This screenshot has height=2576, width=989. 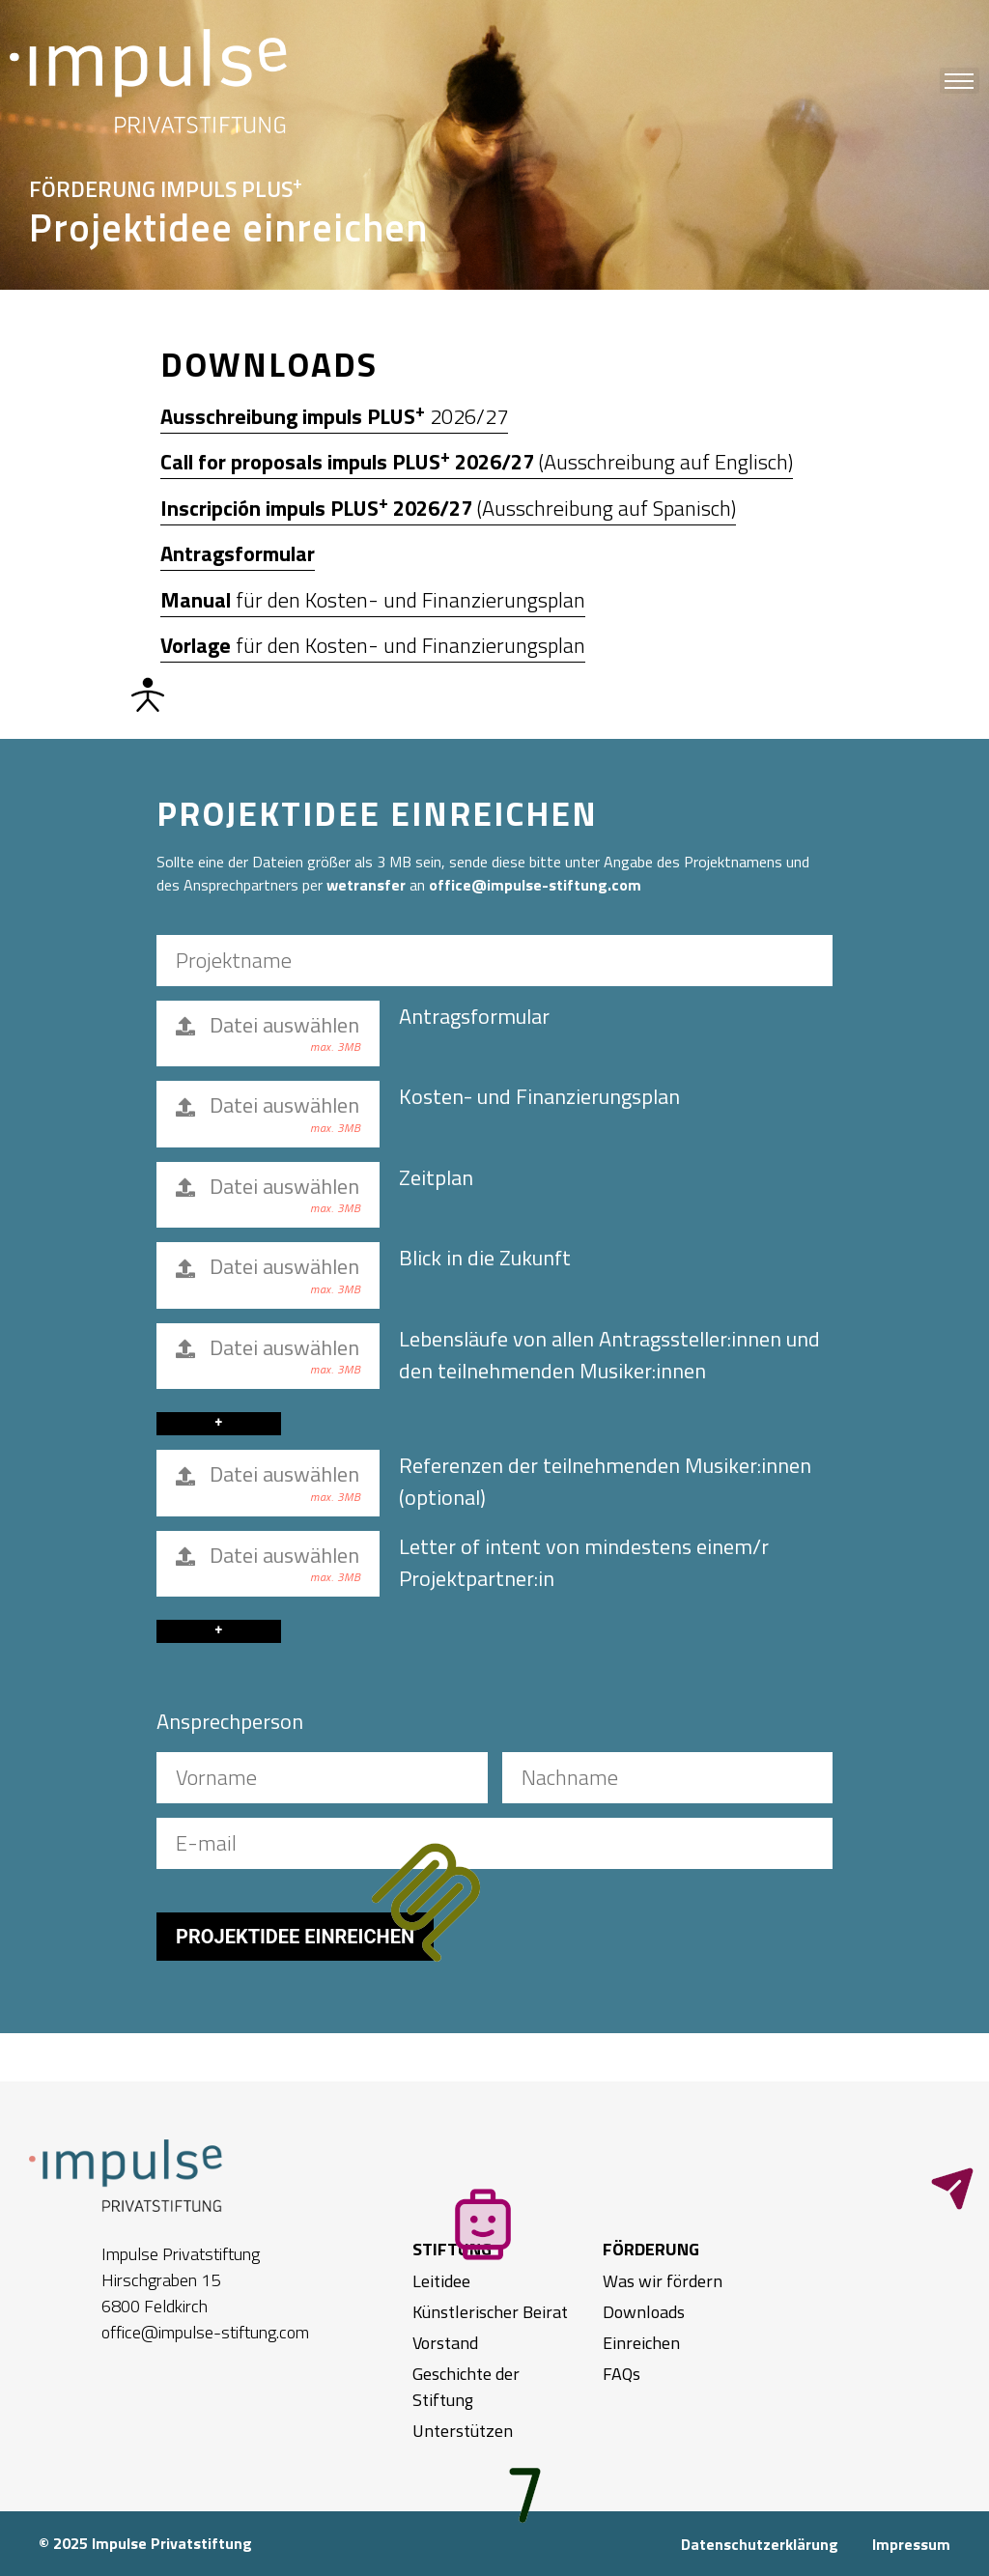 I want to click on send a message, so click(x=953, y=2187).